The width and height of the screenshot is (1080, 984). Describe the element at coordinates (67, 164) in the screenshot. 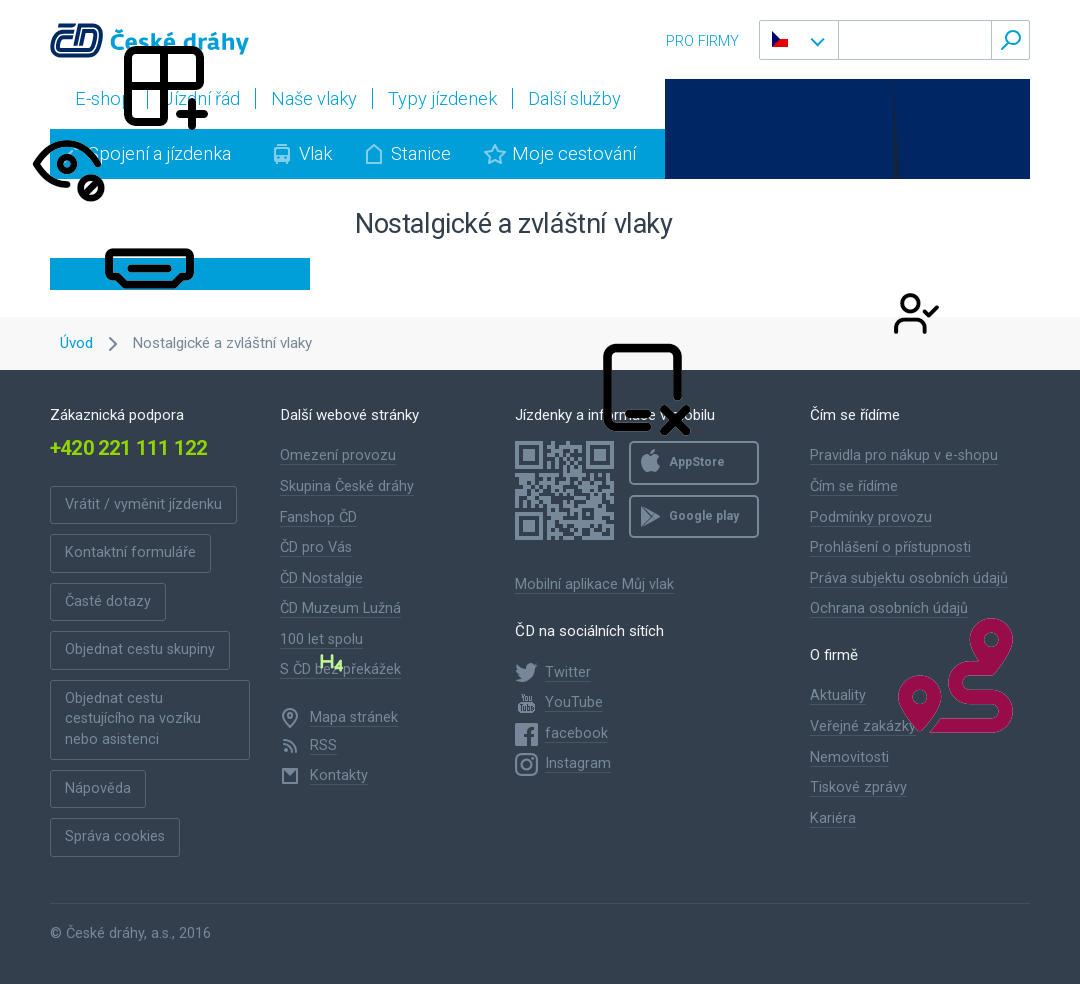

I see `disable visibility or hide content` at that location.